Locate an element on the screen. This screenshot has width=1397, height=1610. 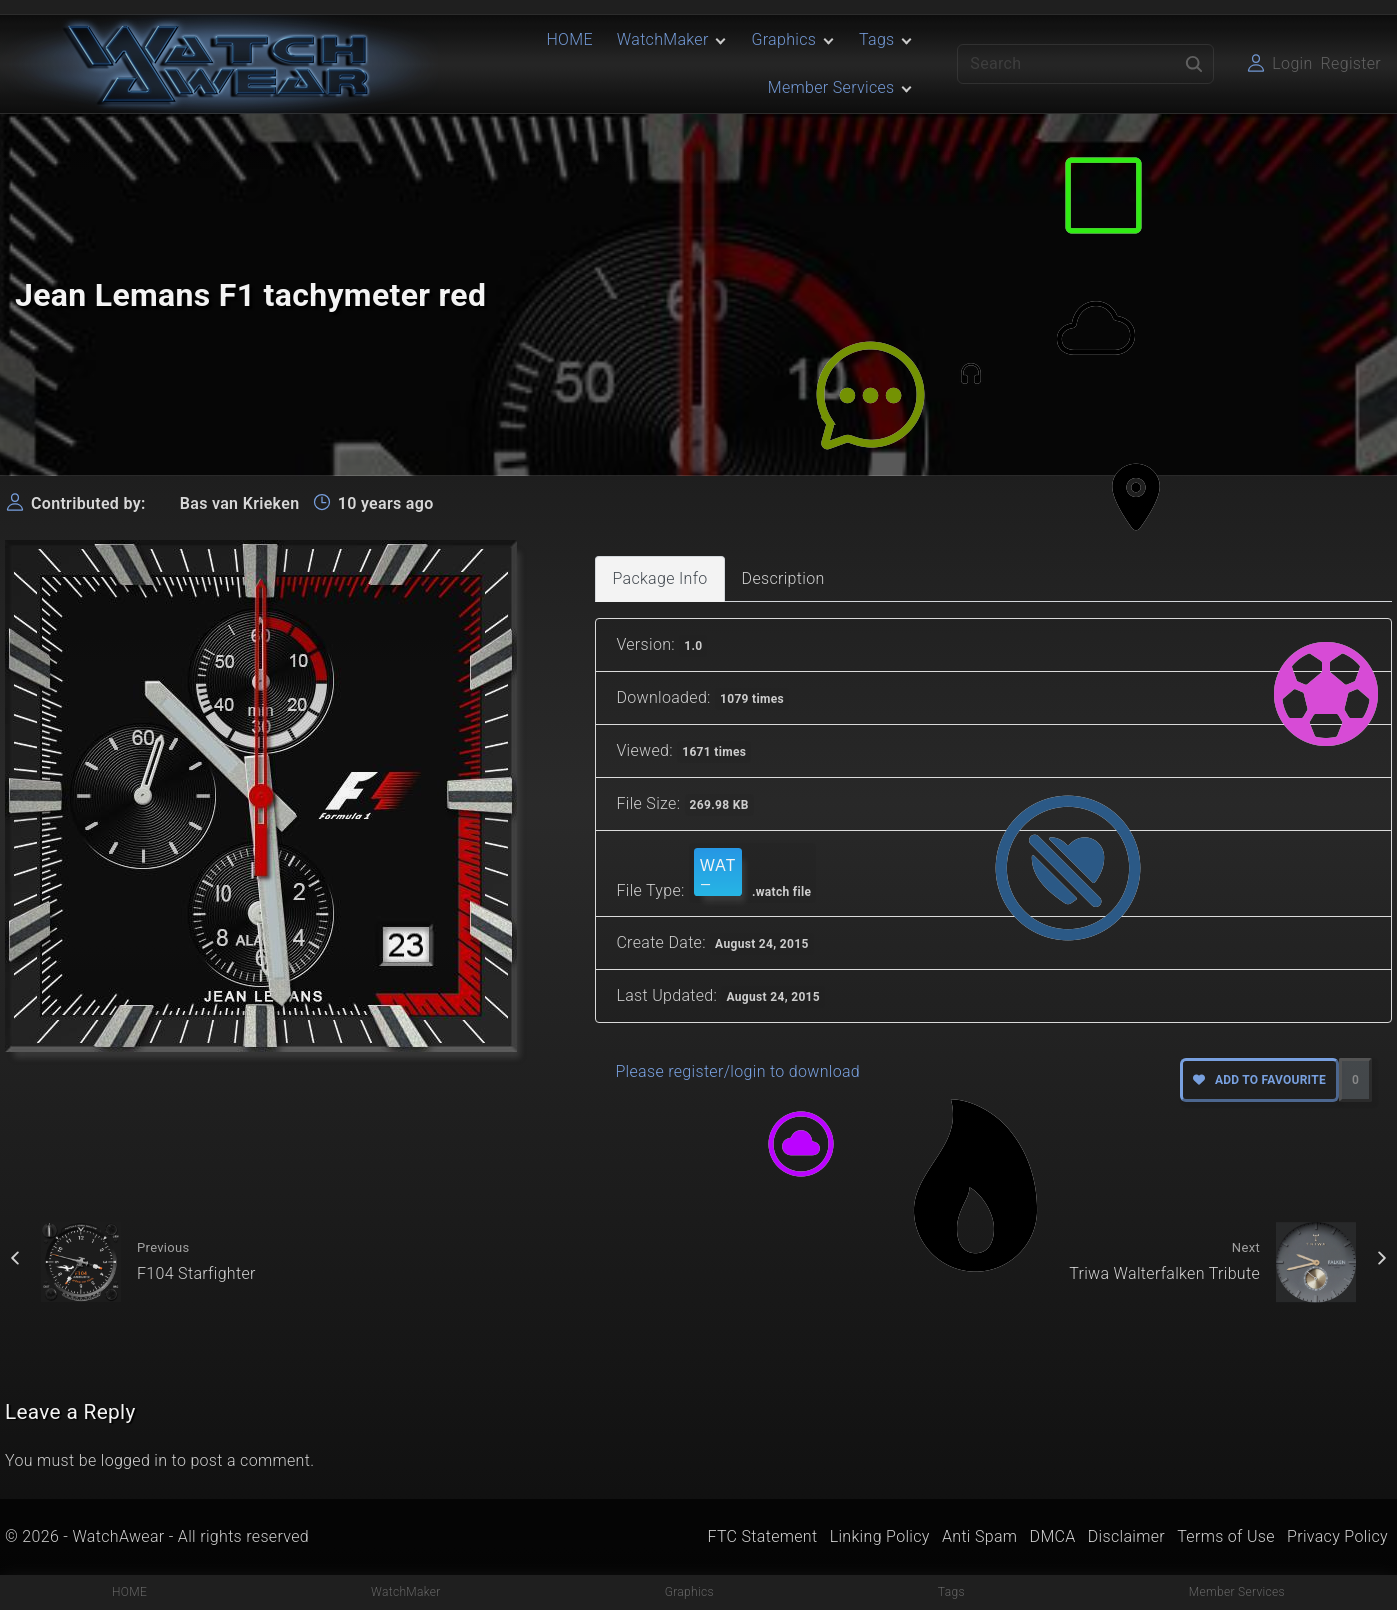
access audio or voice support is located at coordinates (971, 375).